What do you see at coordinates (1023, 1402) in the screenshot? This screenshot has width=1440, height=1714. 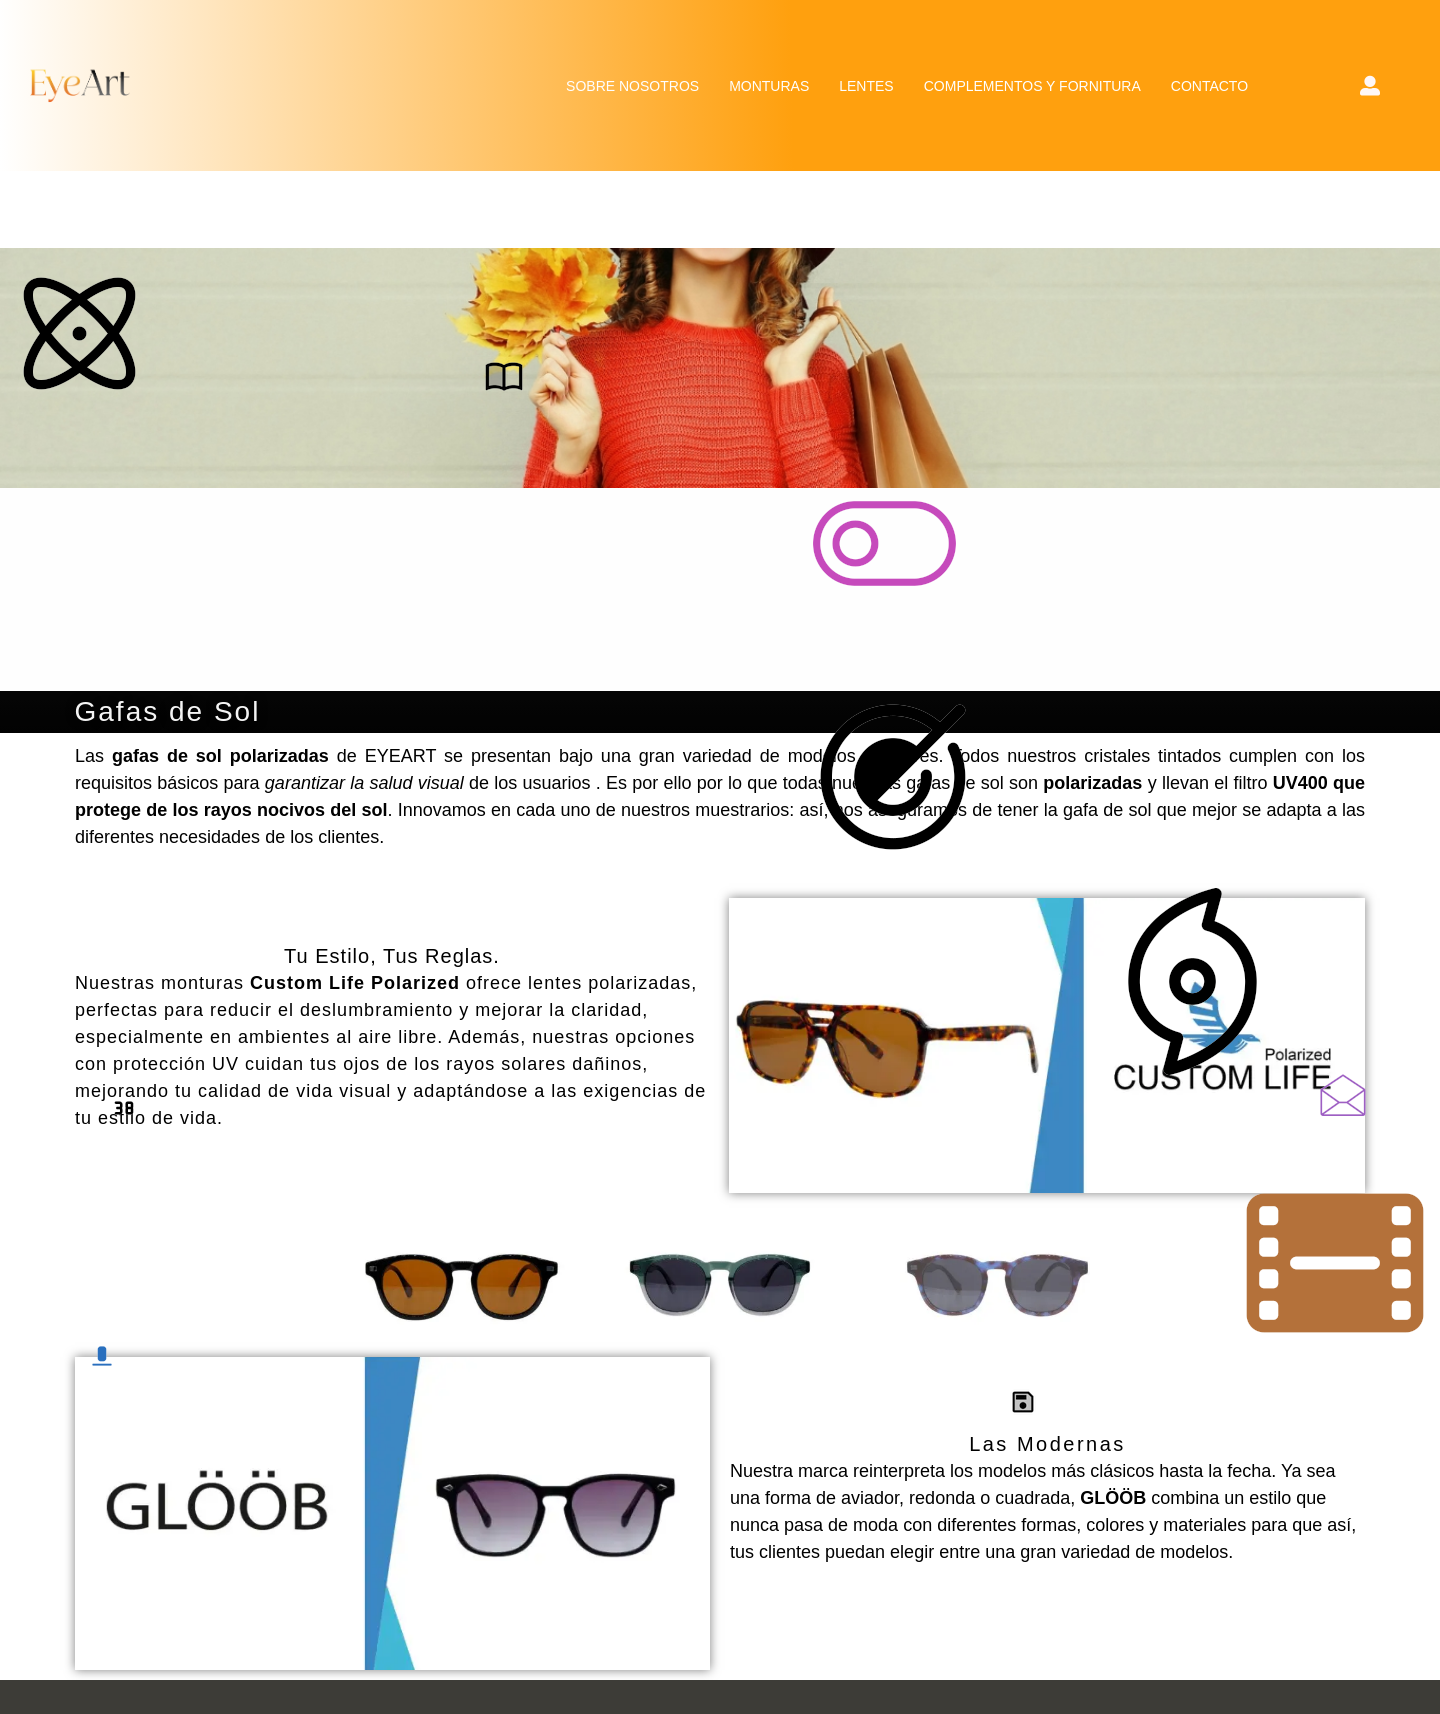 I see `save current file or document` at bounding box center [1023, 1402].